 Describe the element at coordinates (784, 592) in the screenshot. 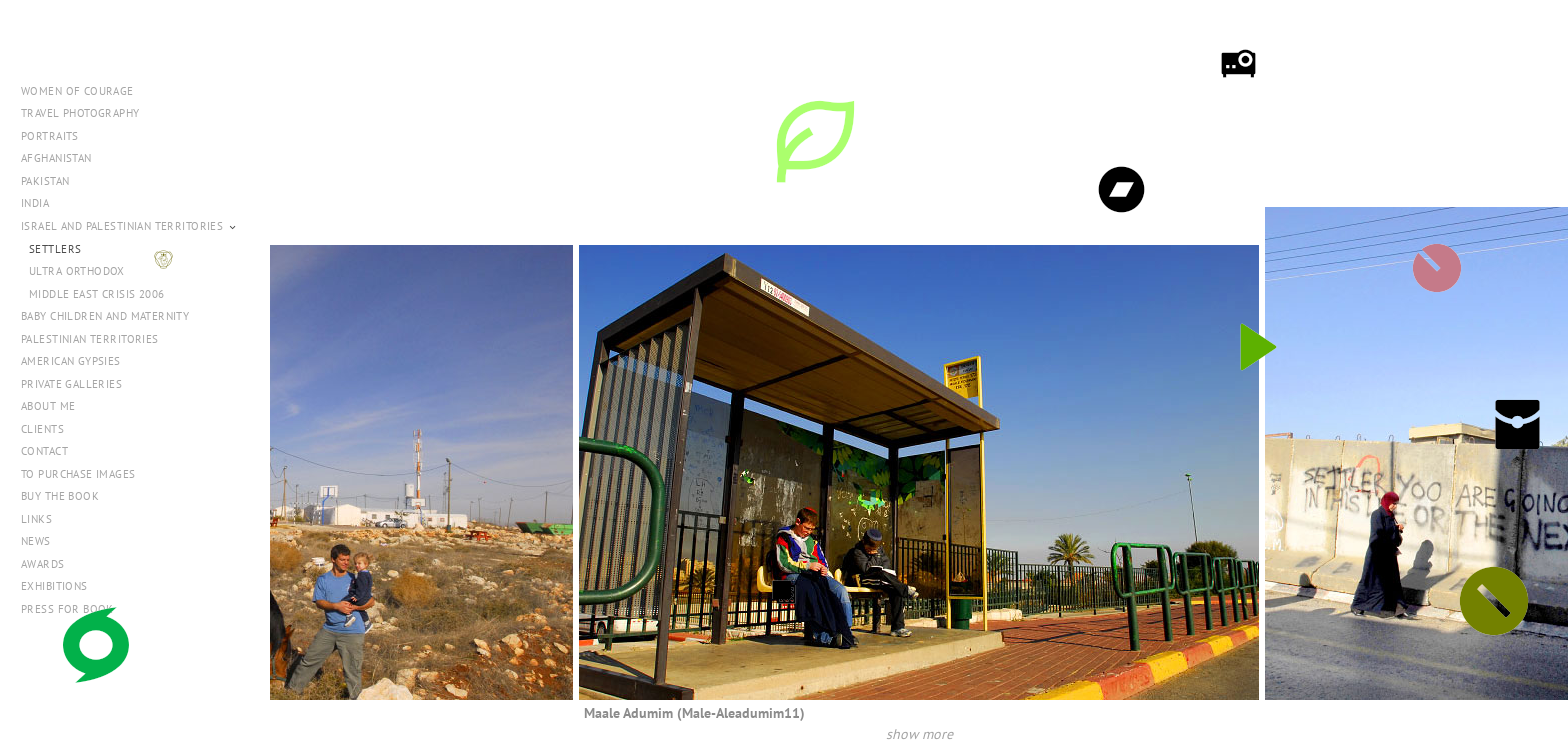

I see `apply shadow effect to selected element` at that location.